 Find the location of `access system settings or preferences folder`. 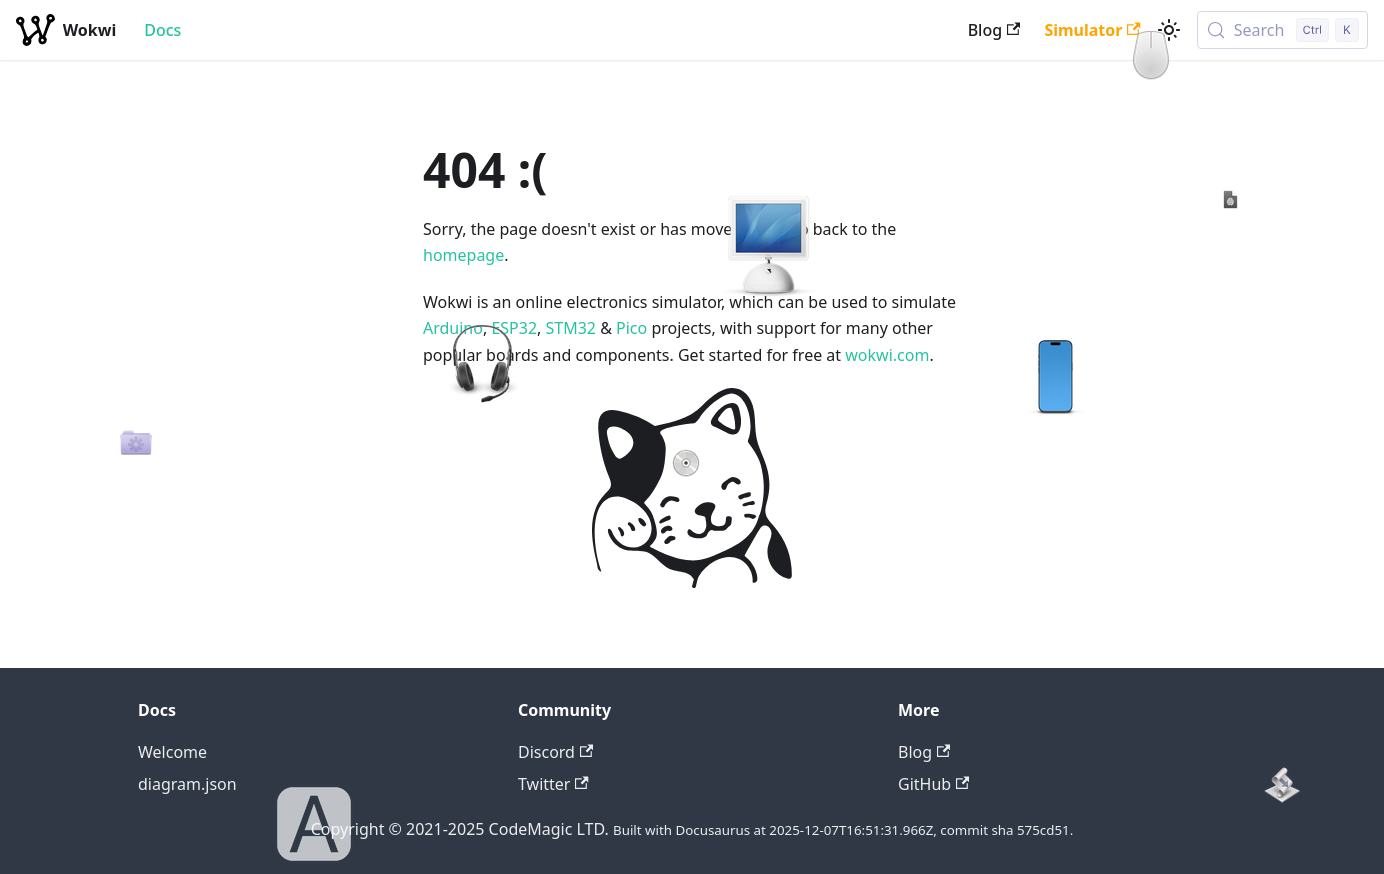

access system settings or preferences folder is located at coordinates (136, 442).